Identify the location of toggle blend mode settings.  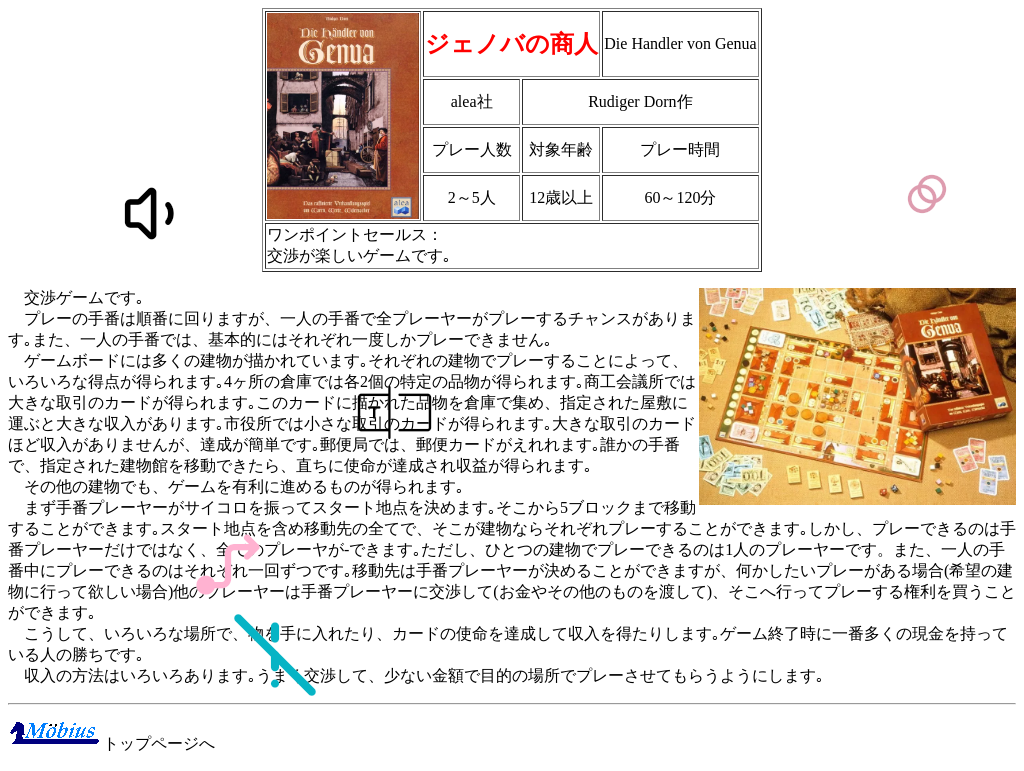
(927, 194).